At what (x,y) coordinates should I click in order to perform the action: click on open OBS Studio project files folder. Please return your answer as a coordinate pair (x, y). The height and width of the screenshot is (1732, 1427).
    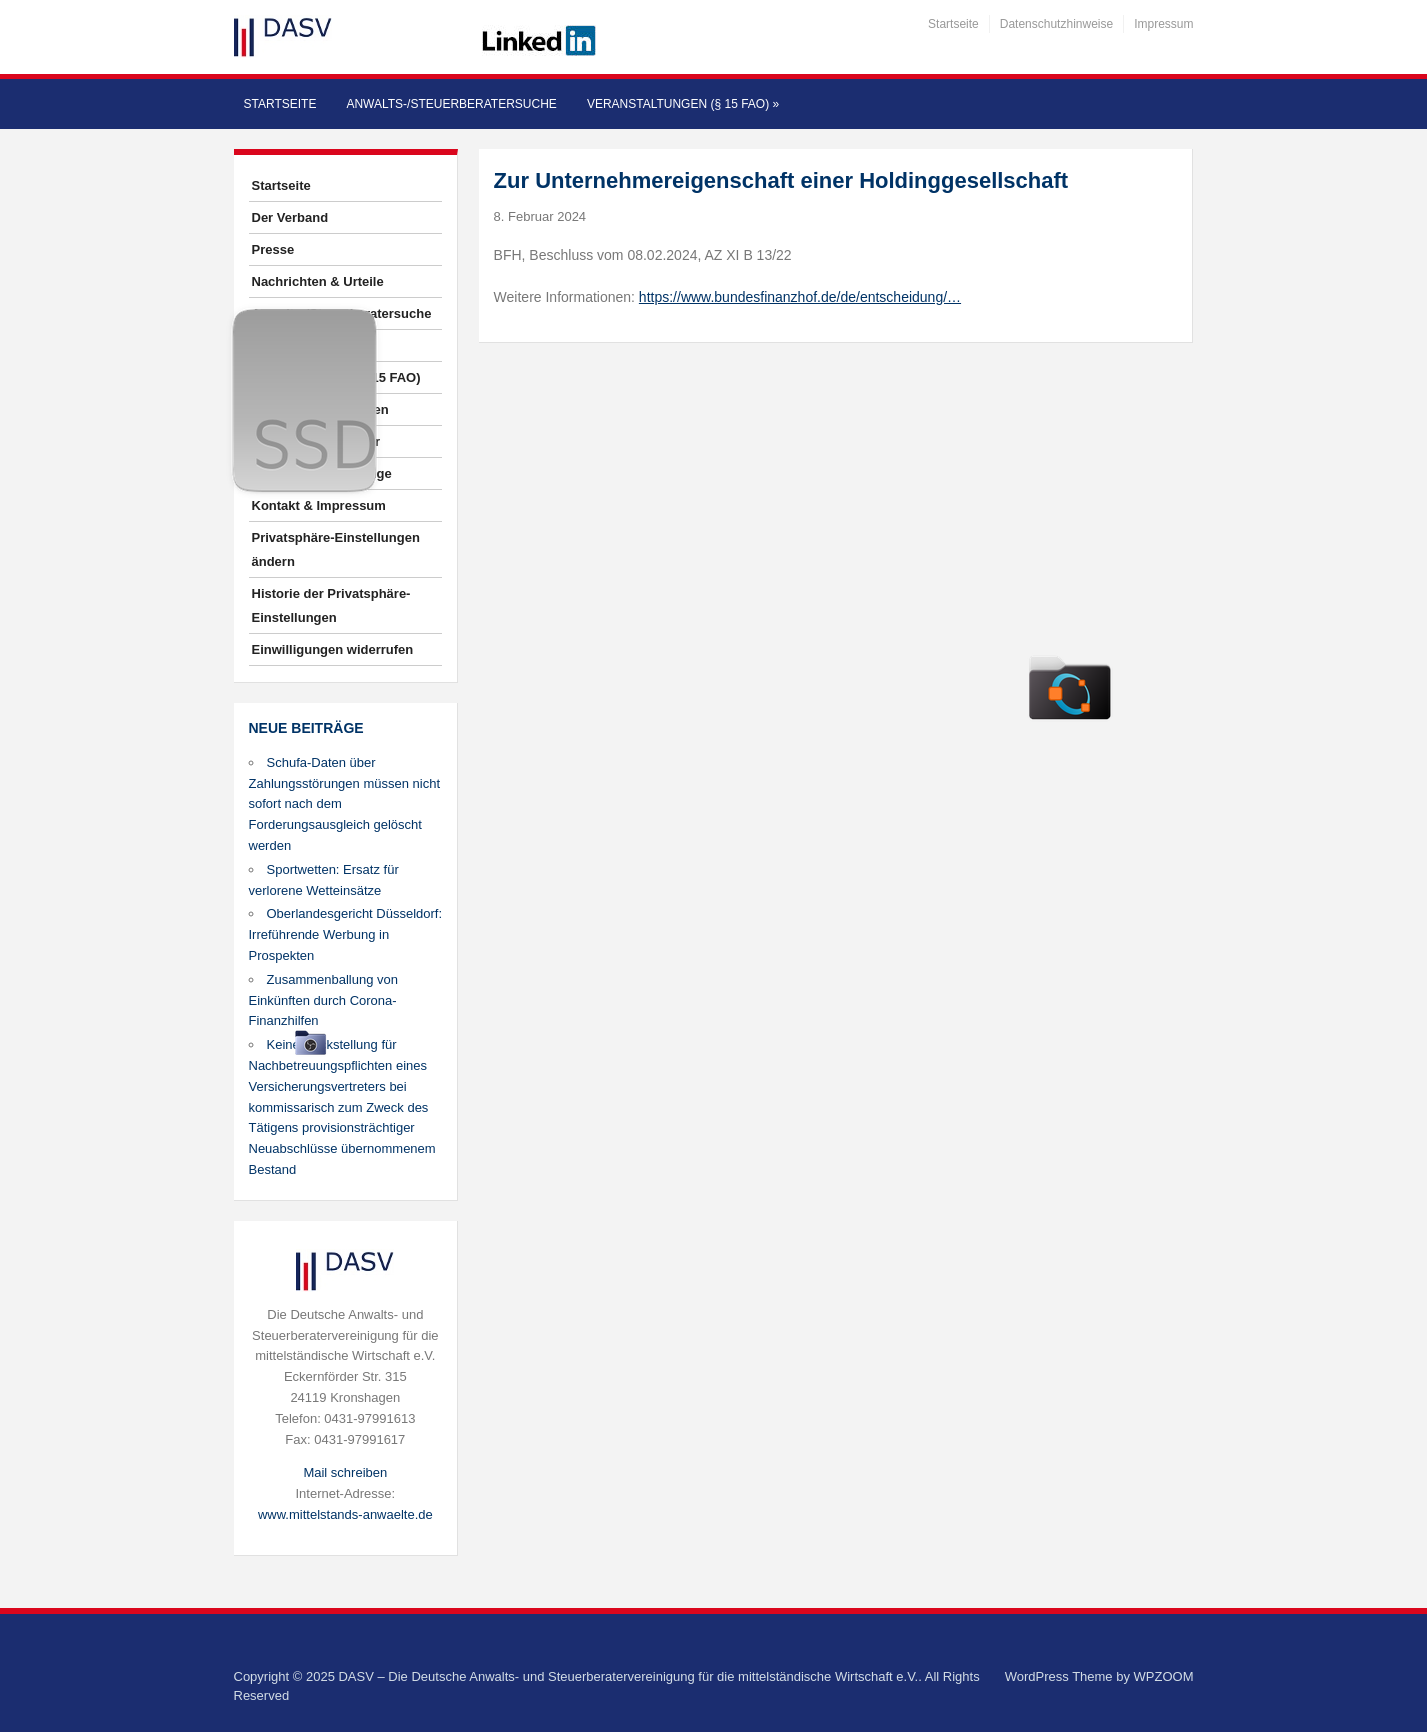
    Looking at the image, I should click on (310, 1043).